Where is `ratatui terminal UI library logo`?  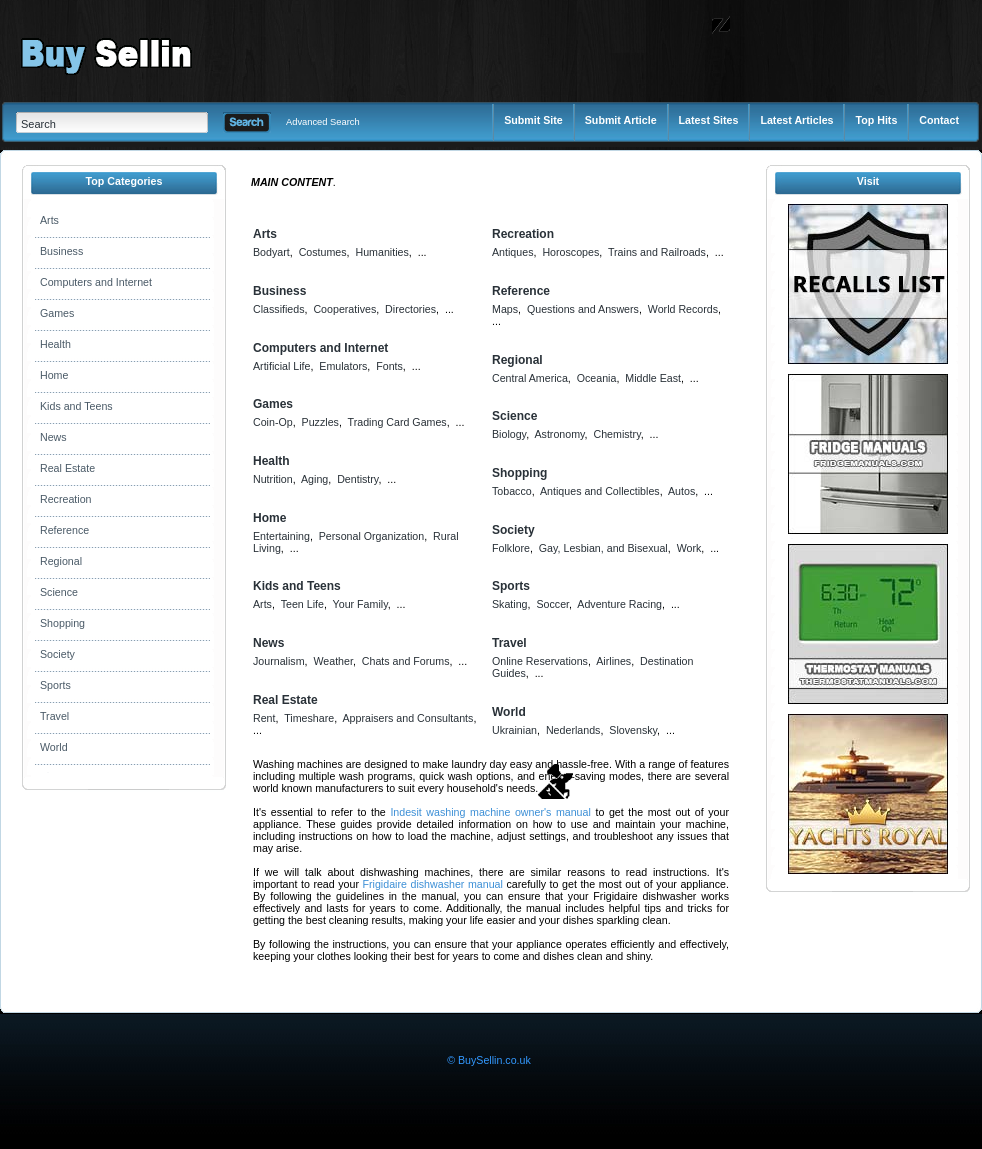
ratatui terminal UI library logo is located at coordinates (555, 781).